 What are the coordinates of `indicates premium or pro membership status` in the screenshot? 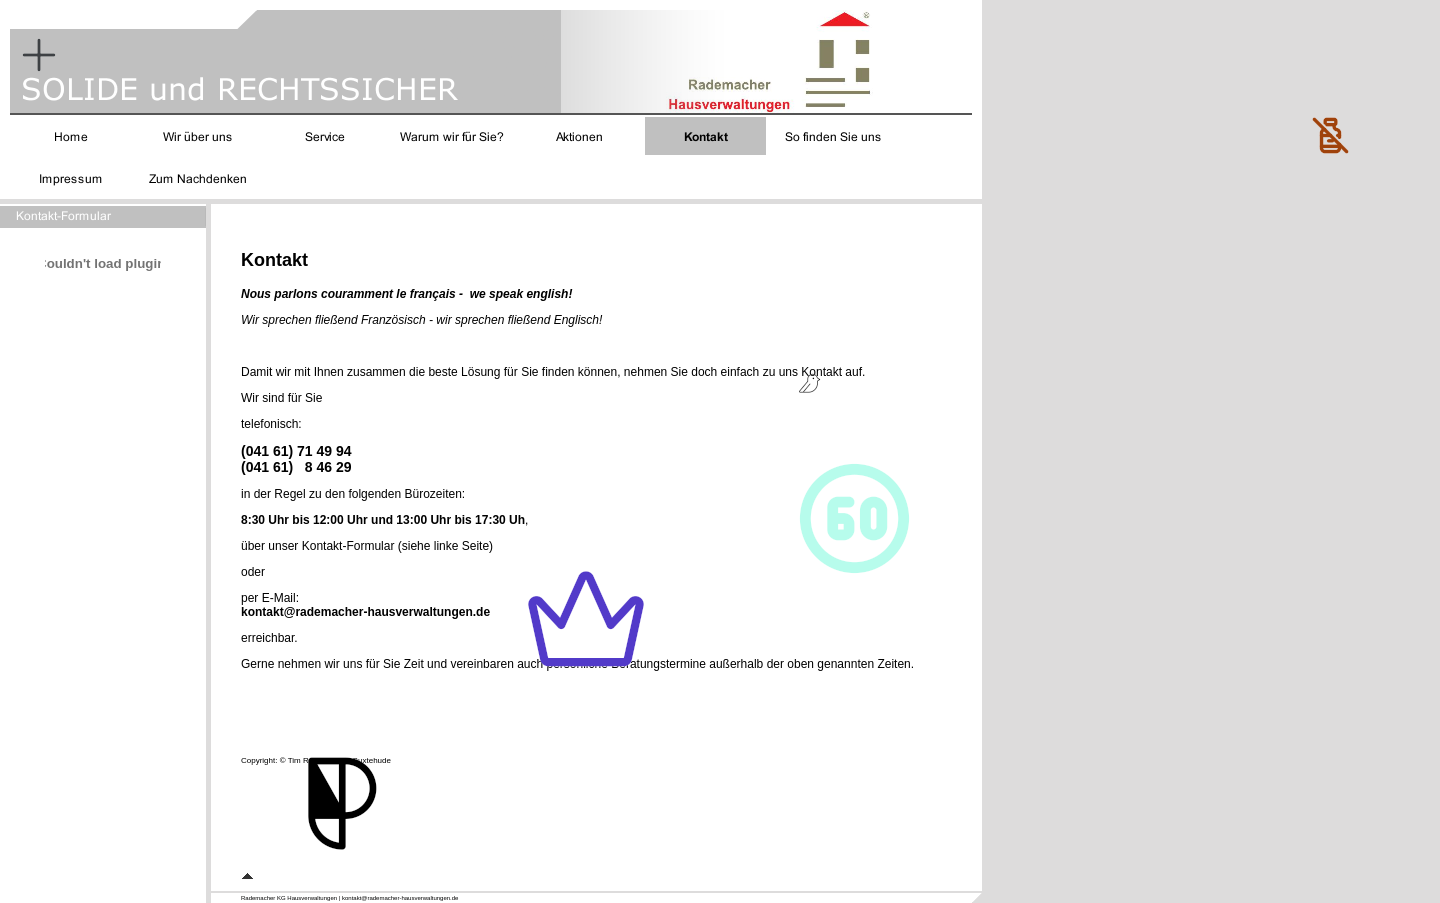 It's located at (586, 625).